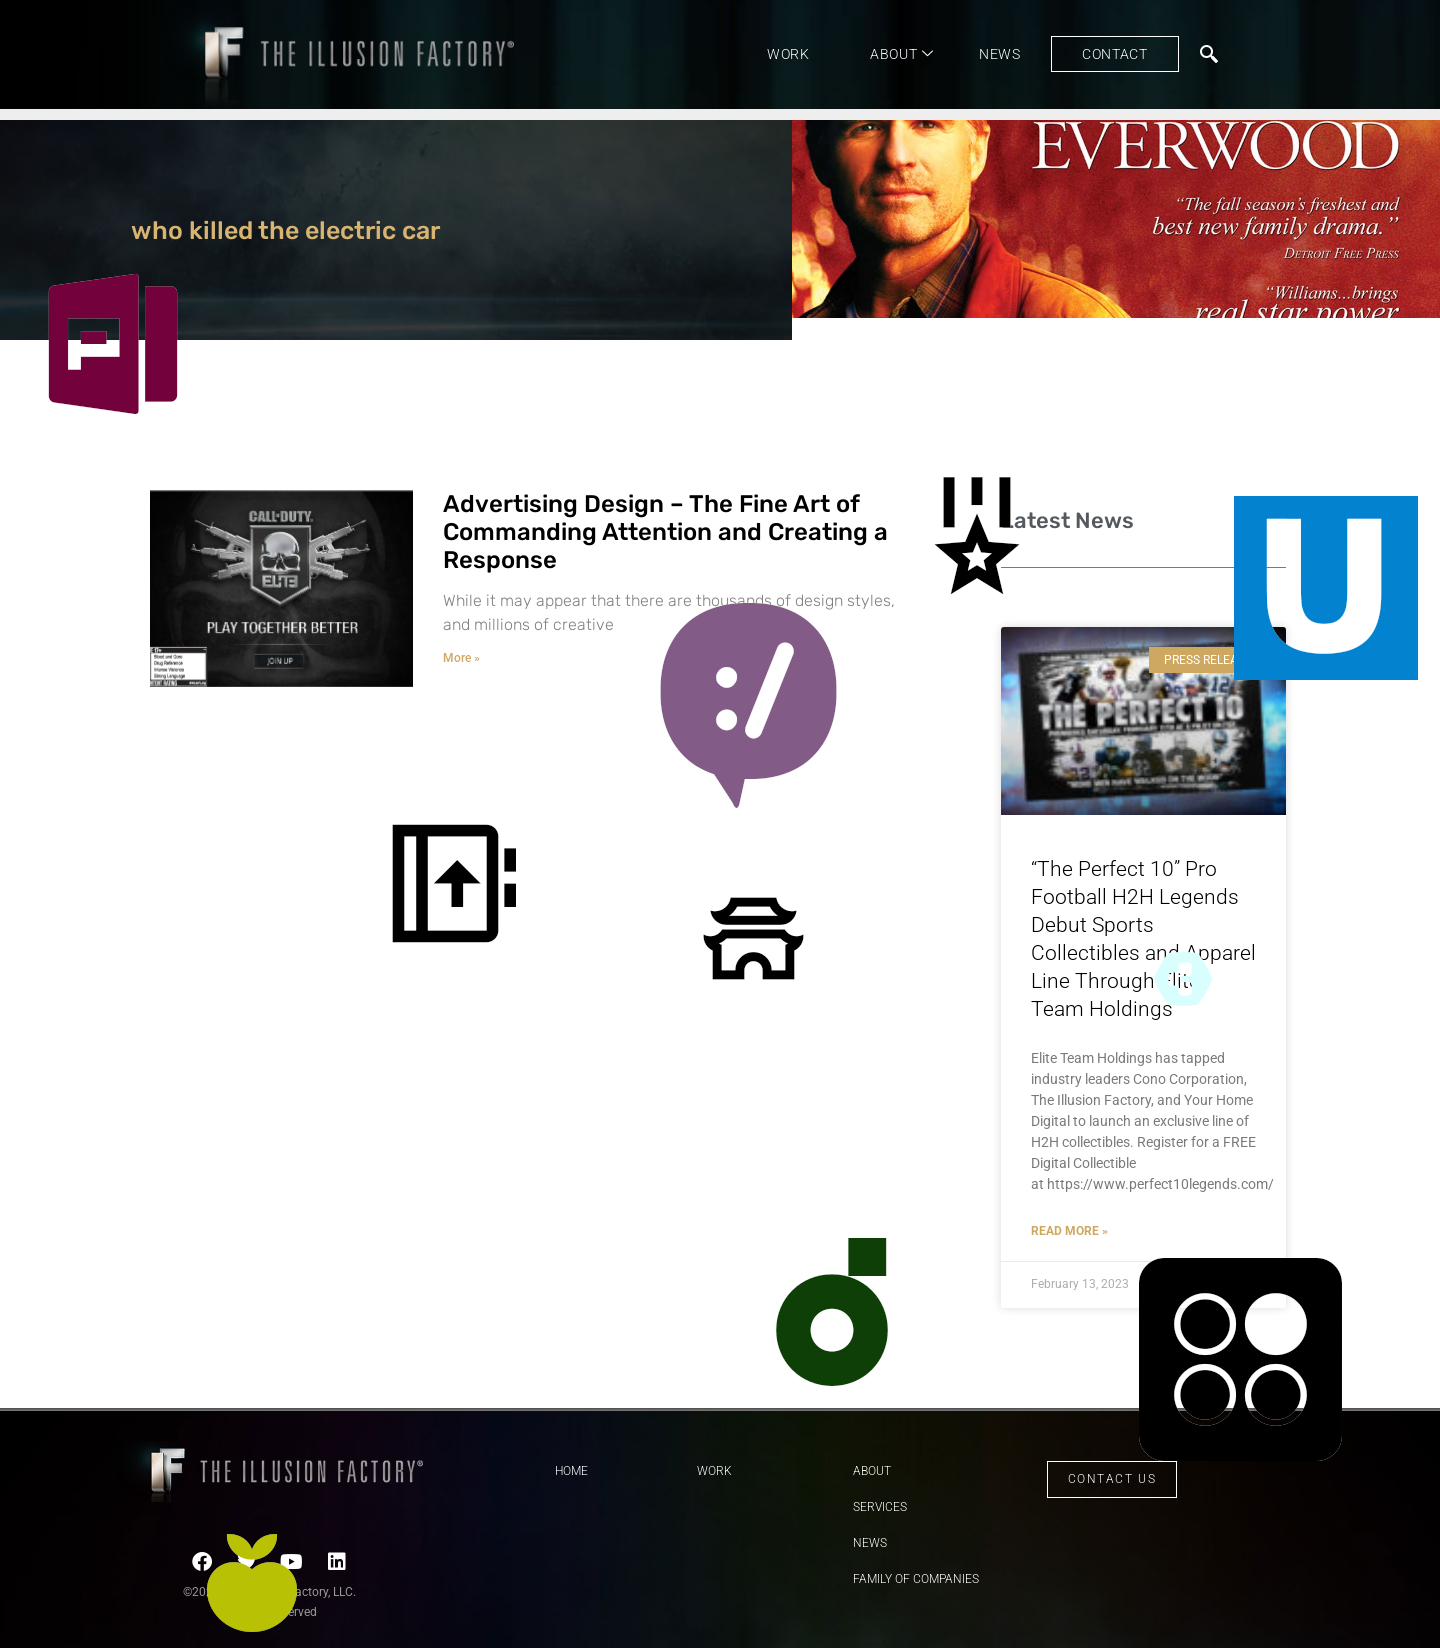 Image resolution: width=1440 pixels, height=1648 pixels. Describe the element at coordinates (748, 705) in the screenshot. I see `open the devRant app` at that location.